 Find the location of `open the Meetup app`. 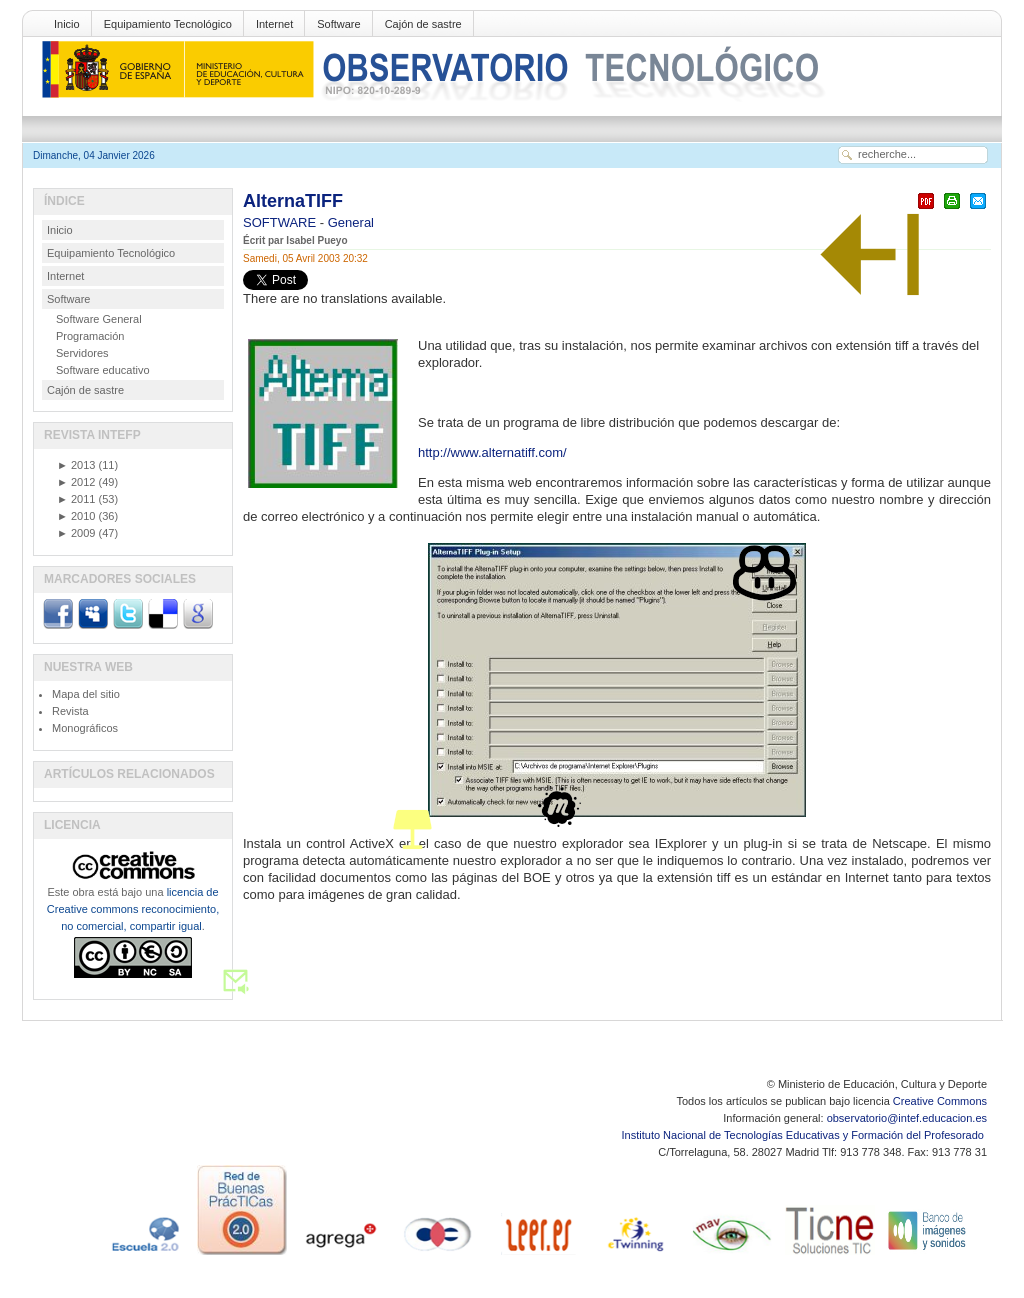

open the Meetup app is located at coordinates (559, 806).